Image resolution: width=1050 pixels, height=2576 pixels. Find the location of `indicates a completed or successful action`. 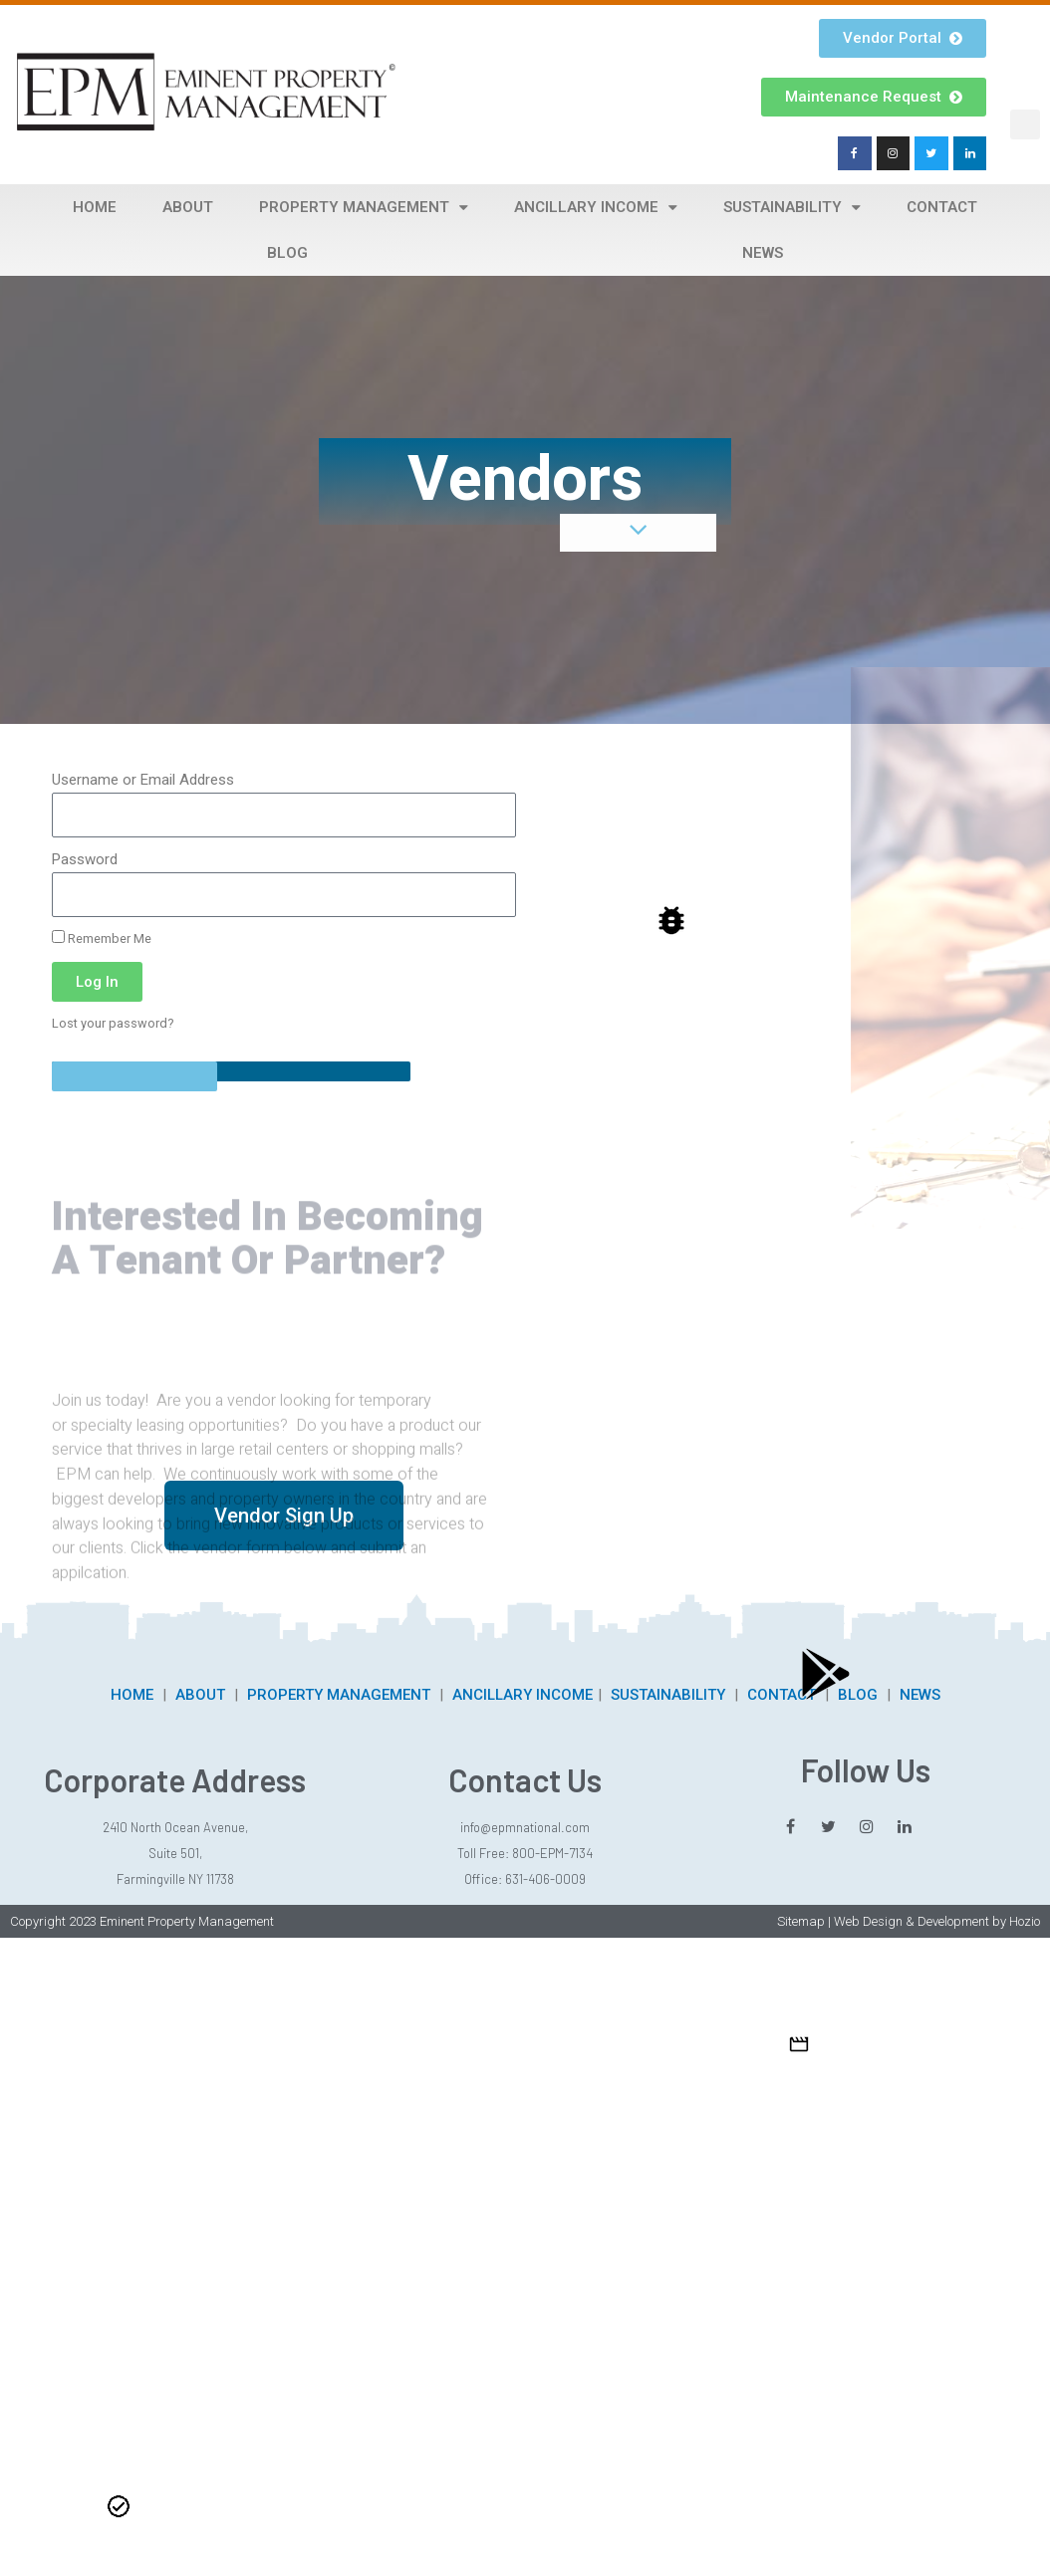

indicates a completed or successful action is located at coordinates (119, 2506).